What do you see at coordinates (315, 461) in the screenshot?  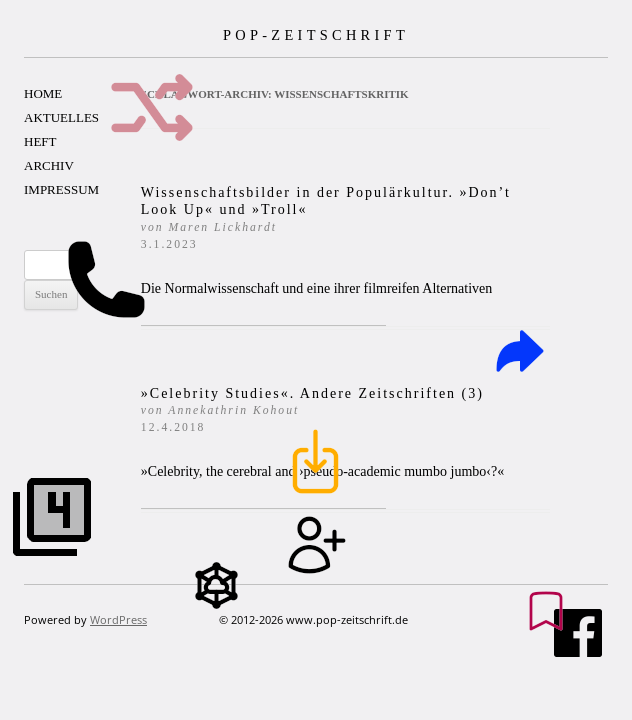 I see `download file to device` at bounding box center [315, 461].